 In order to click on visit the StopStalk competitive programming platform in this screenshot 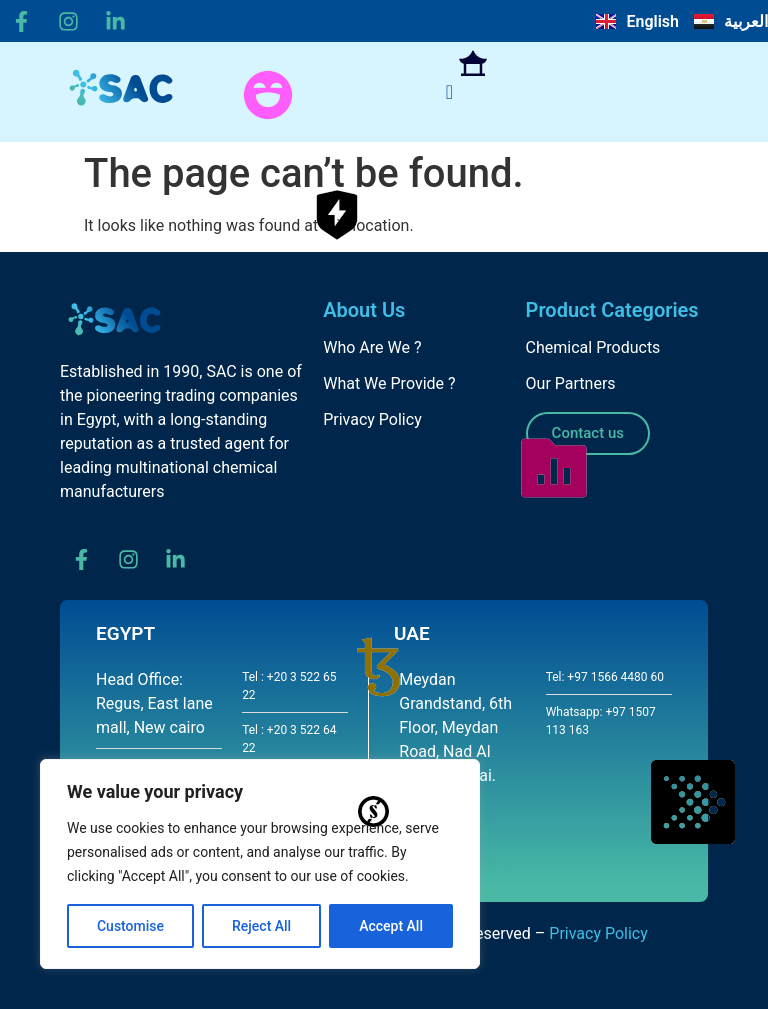, I will do `click(373, 811)`.